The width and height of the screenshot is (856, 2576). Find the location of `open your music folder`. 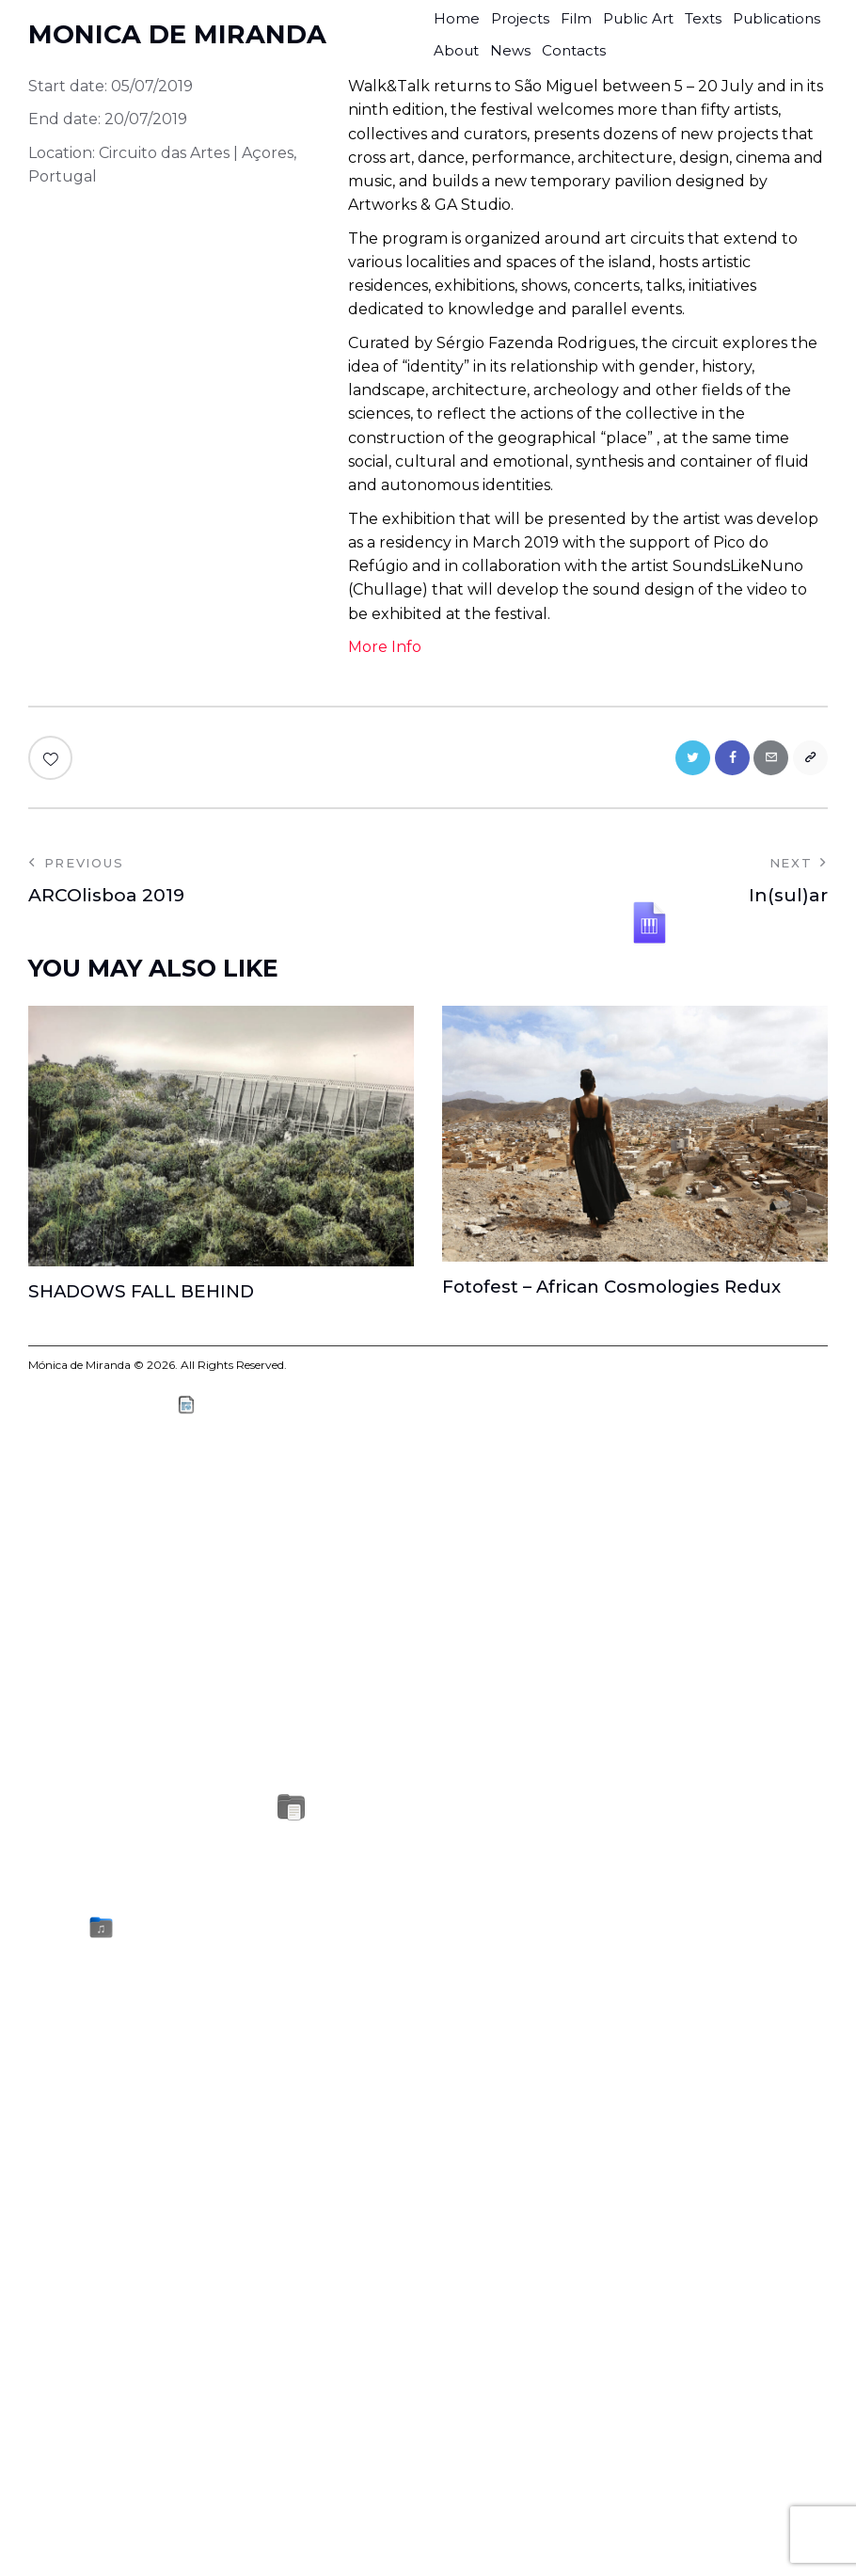

open your music folder is located at coordinates (101, 1927).